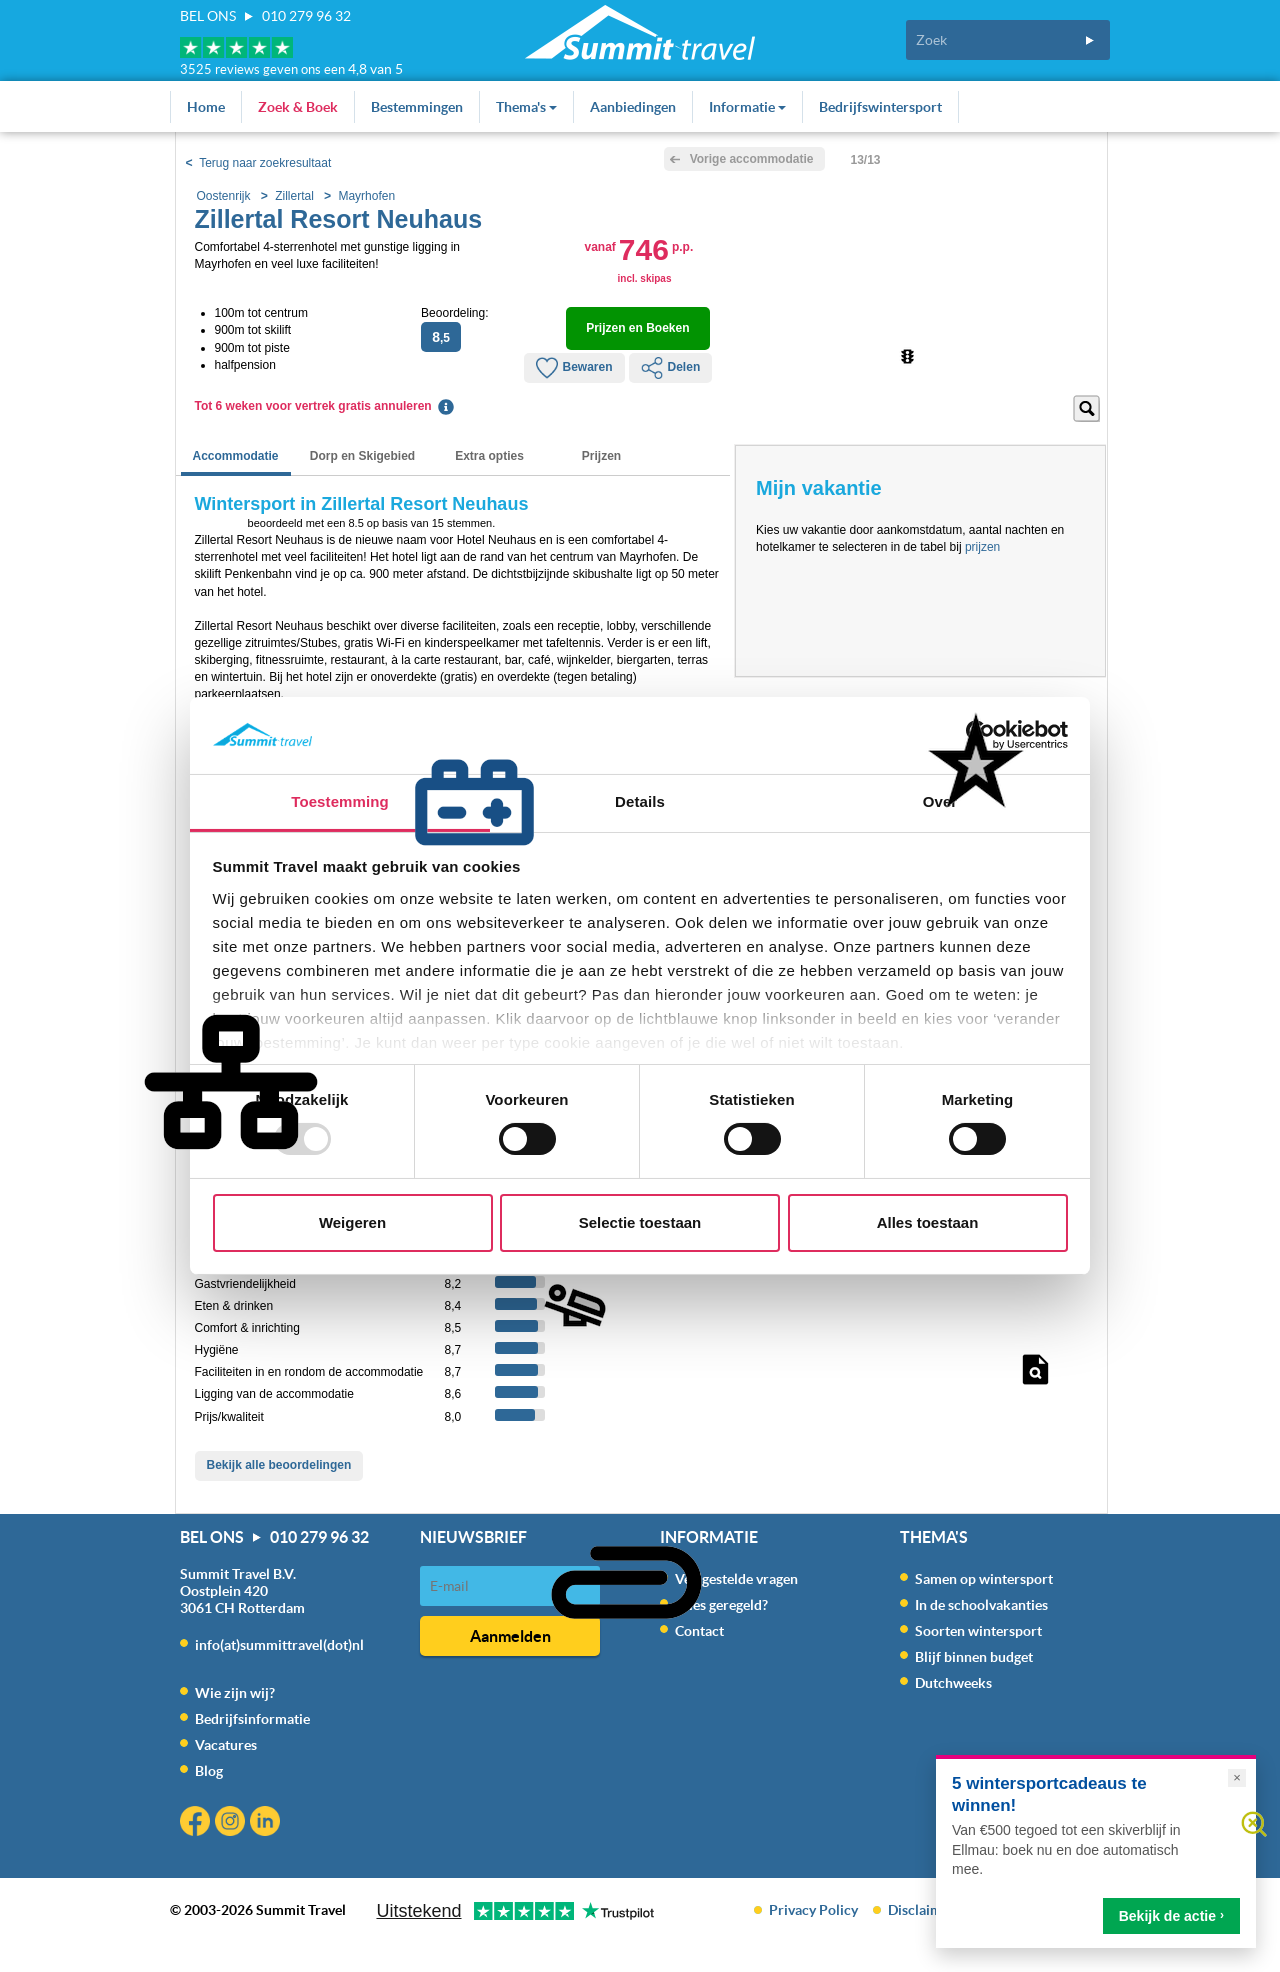  I want to click on indicates lie-flat seat availability on flight, so click(575, 1306).